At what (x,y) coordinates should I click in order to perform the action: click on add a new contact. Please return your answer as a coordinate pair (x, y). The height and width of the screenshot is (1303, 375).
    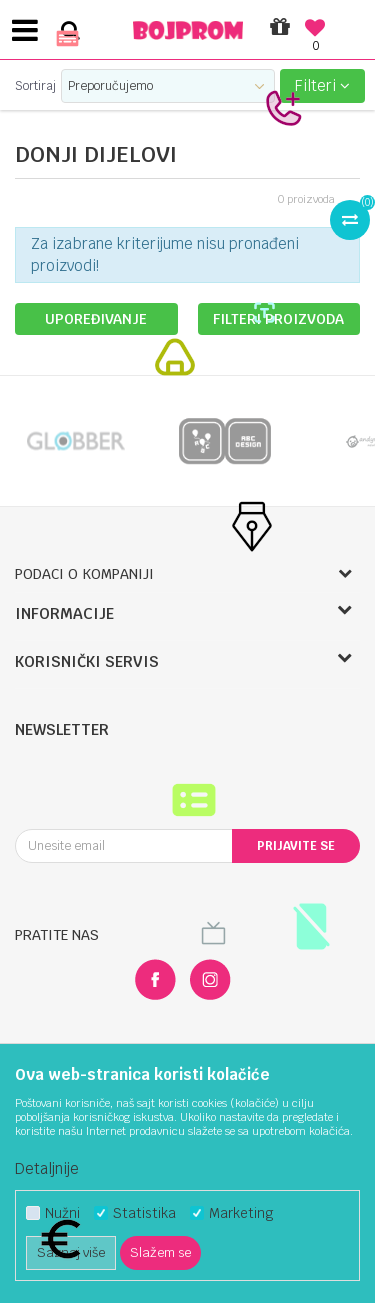
    Looking at the image, I should click on (284, 107).